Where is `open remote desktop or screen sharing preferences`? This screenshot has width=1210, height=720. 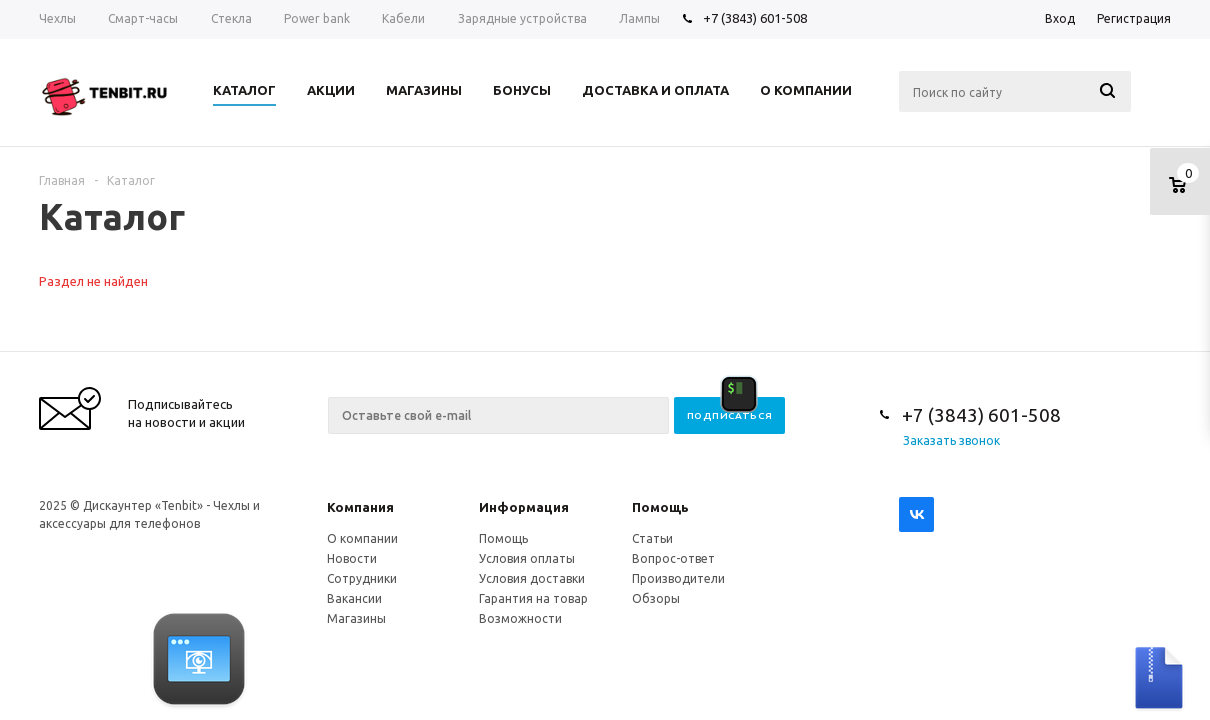 open remote desktop or screen sharing preferences is located at coordinates (199, 659).